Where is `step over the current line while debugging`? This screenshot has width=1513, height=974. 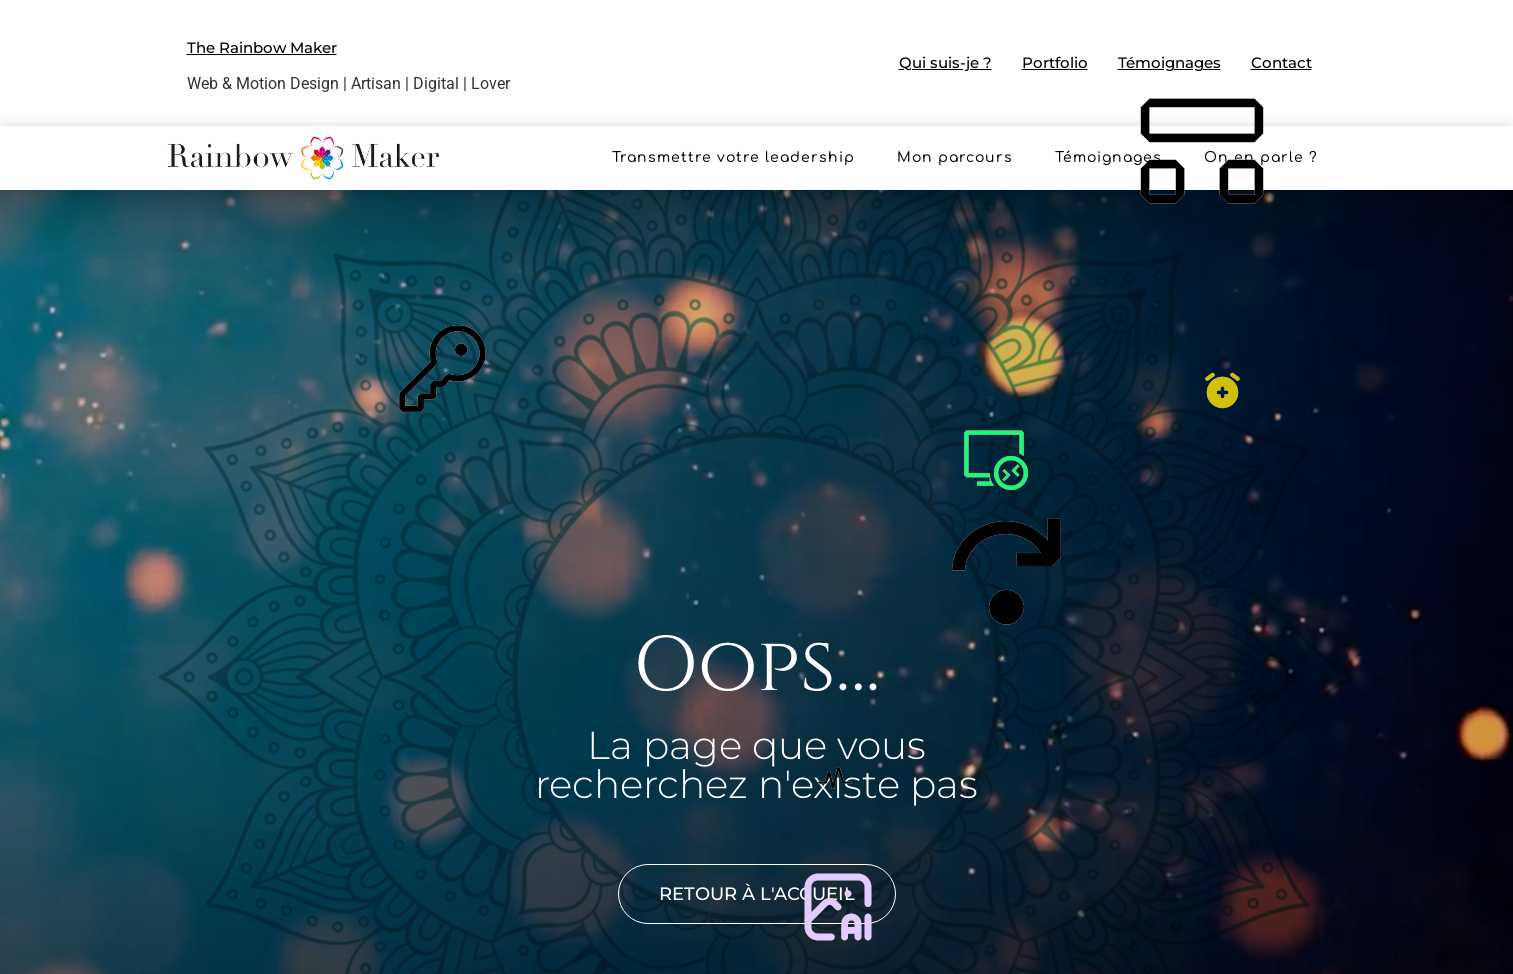 step over the current line while debugging is located at coordinates (1006, 572).